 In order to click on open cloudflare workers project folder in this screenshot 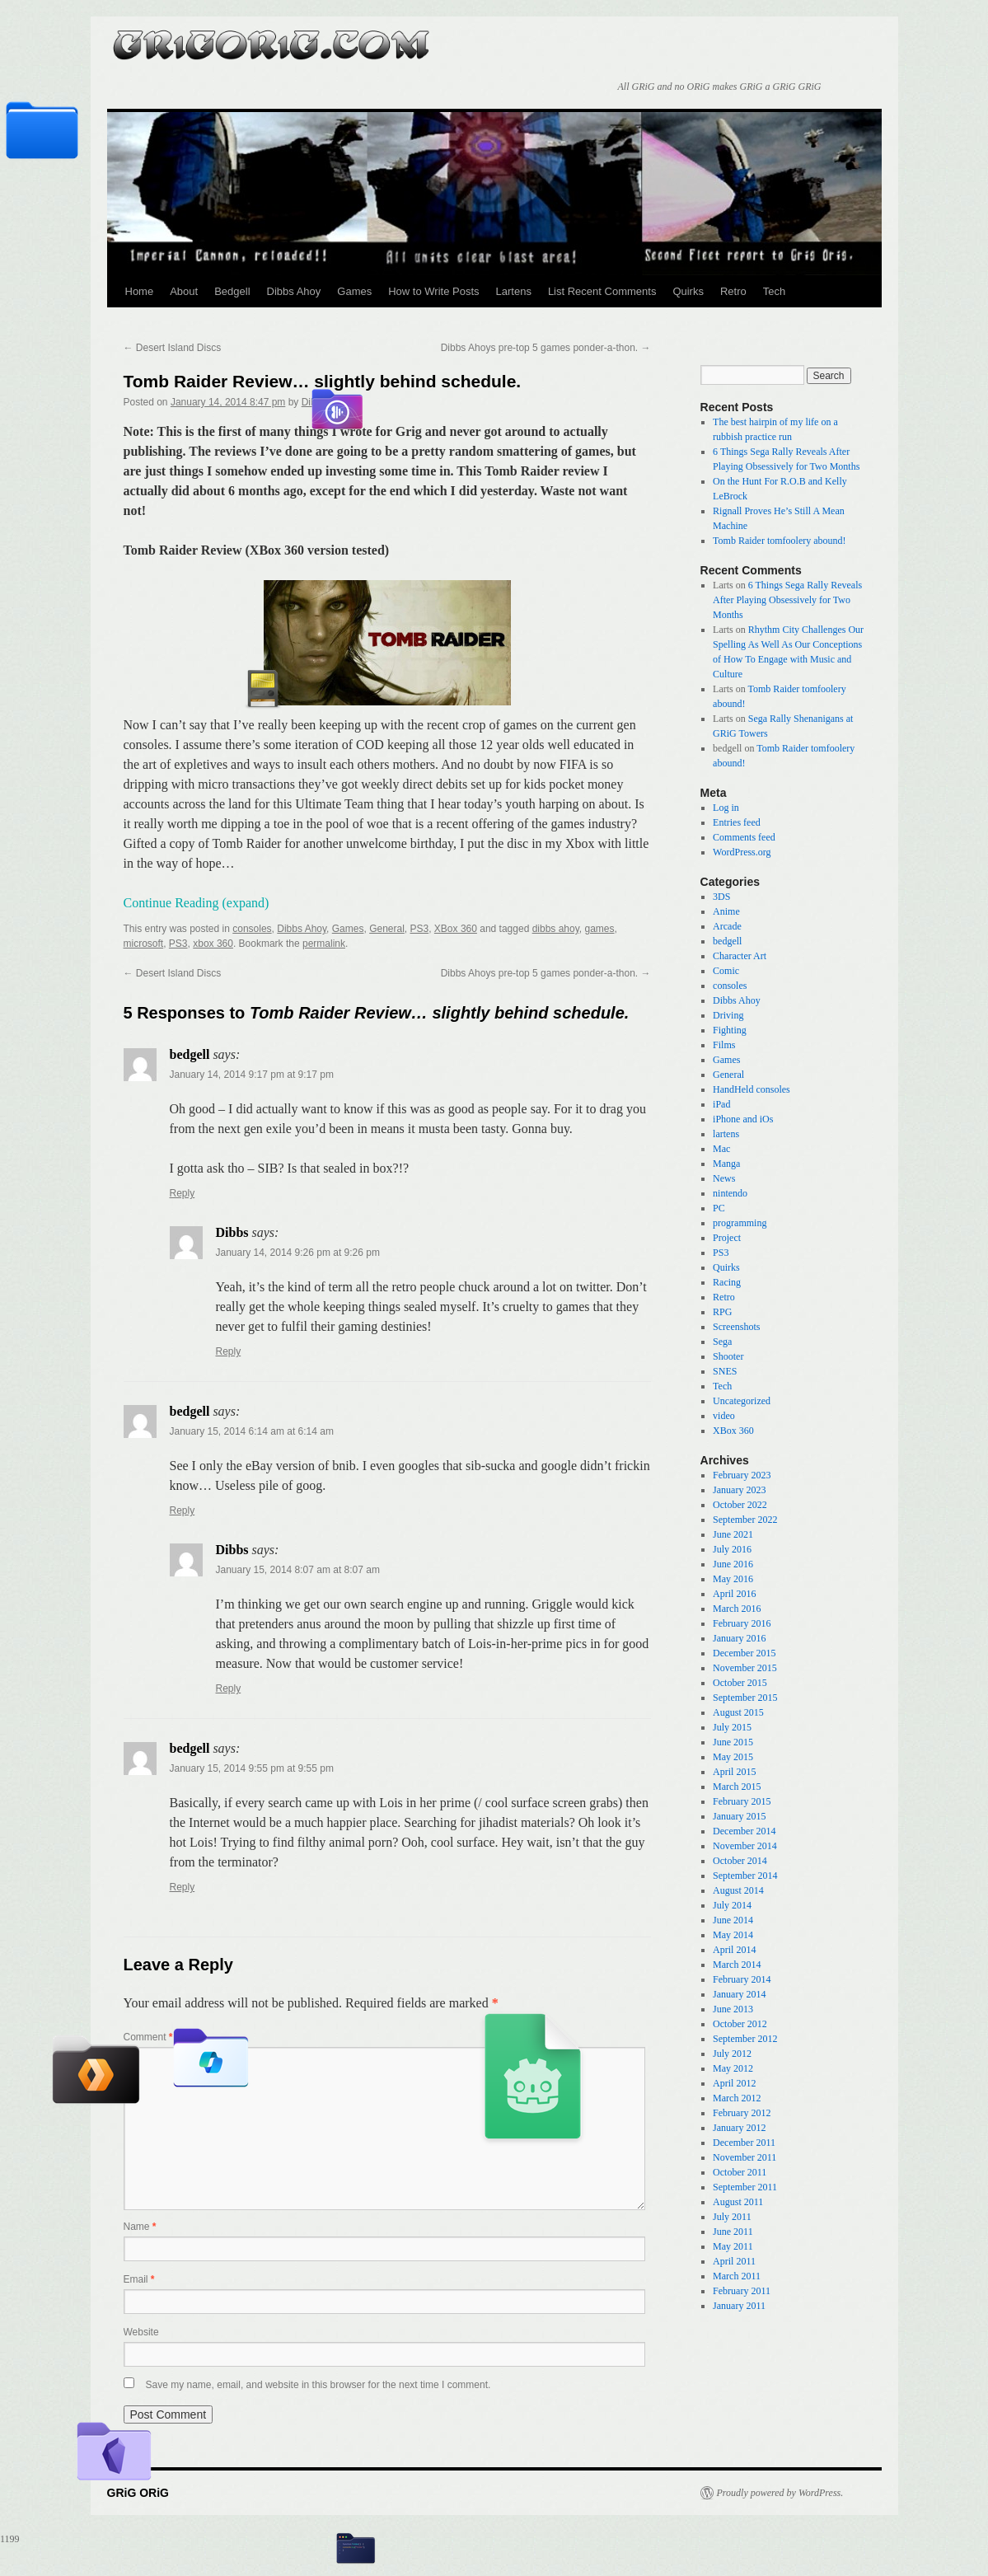, I will do `click(96, 2072)`.